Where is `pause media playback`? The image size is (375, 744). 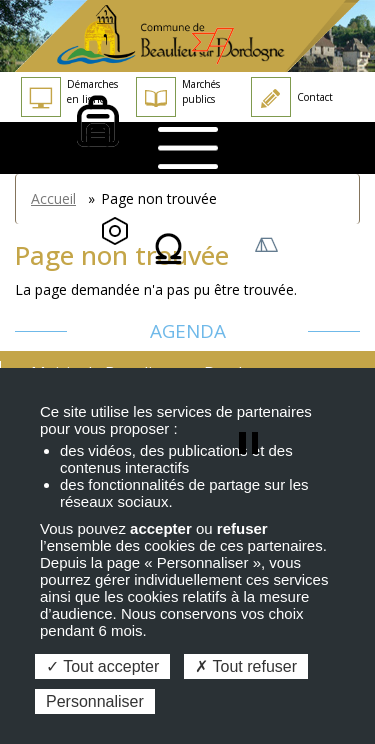
pause media playback is located at coordinates (249, 443).